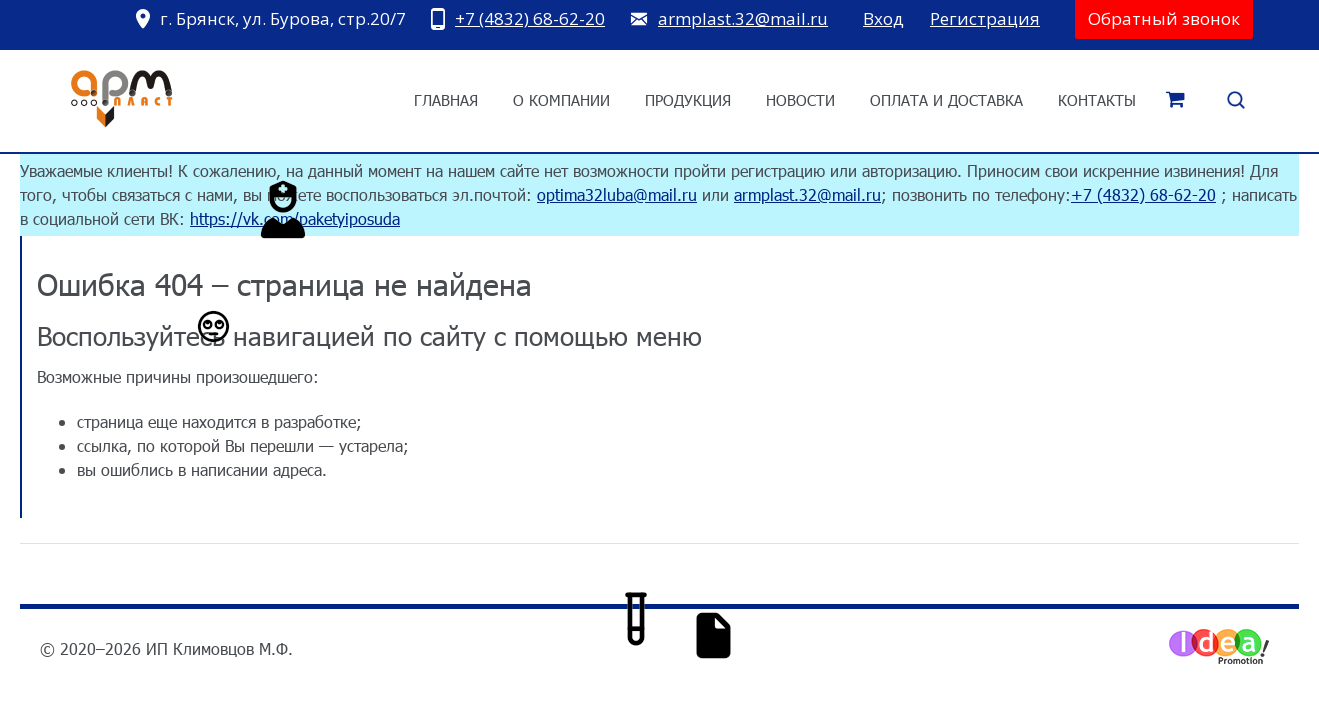 This screenshot has width=1319, height=720. I want to click on view or open a file, so click(713, 635).